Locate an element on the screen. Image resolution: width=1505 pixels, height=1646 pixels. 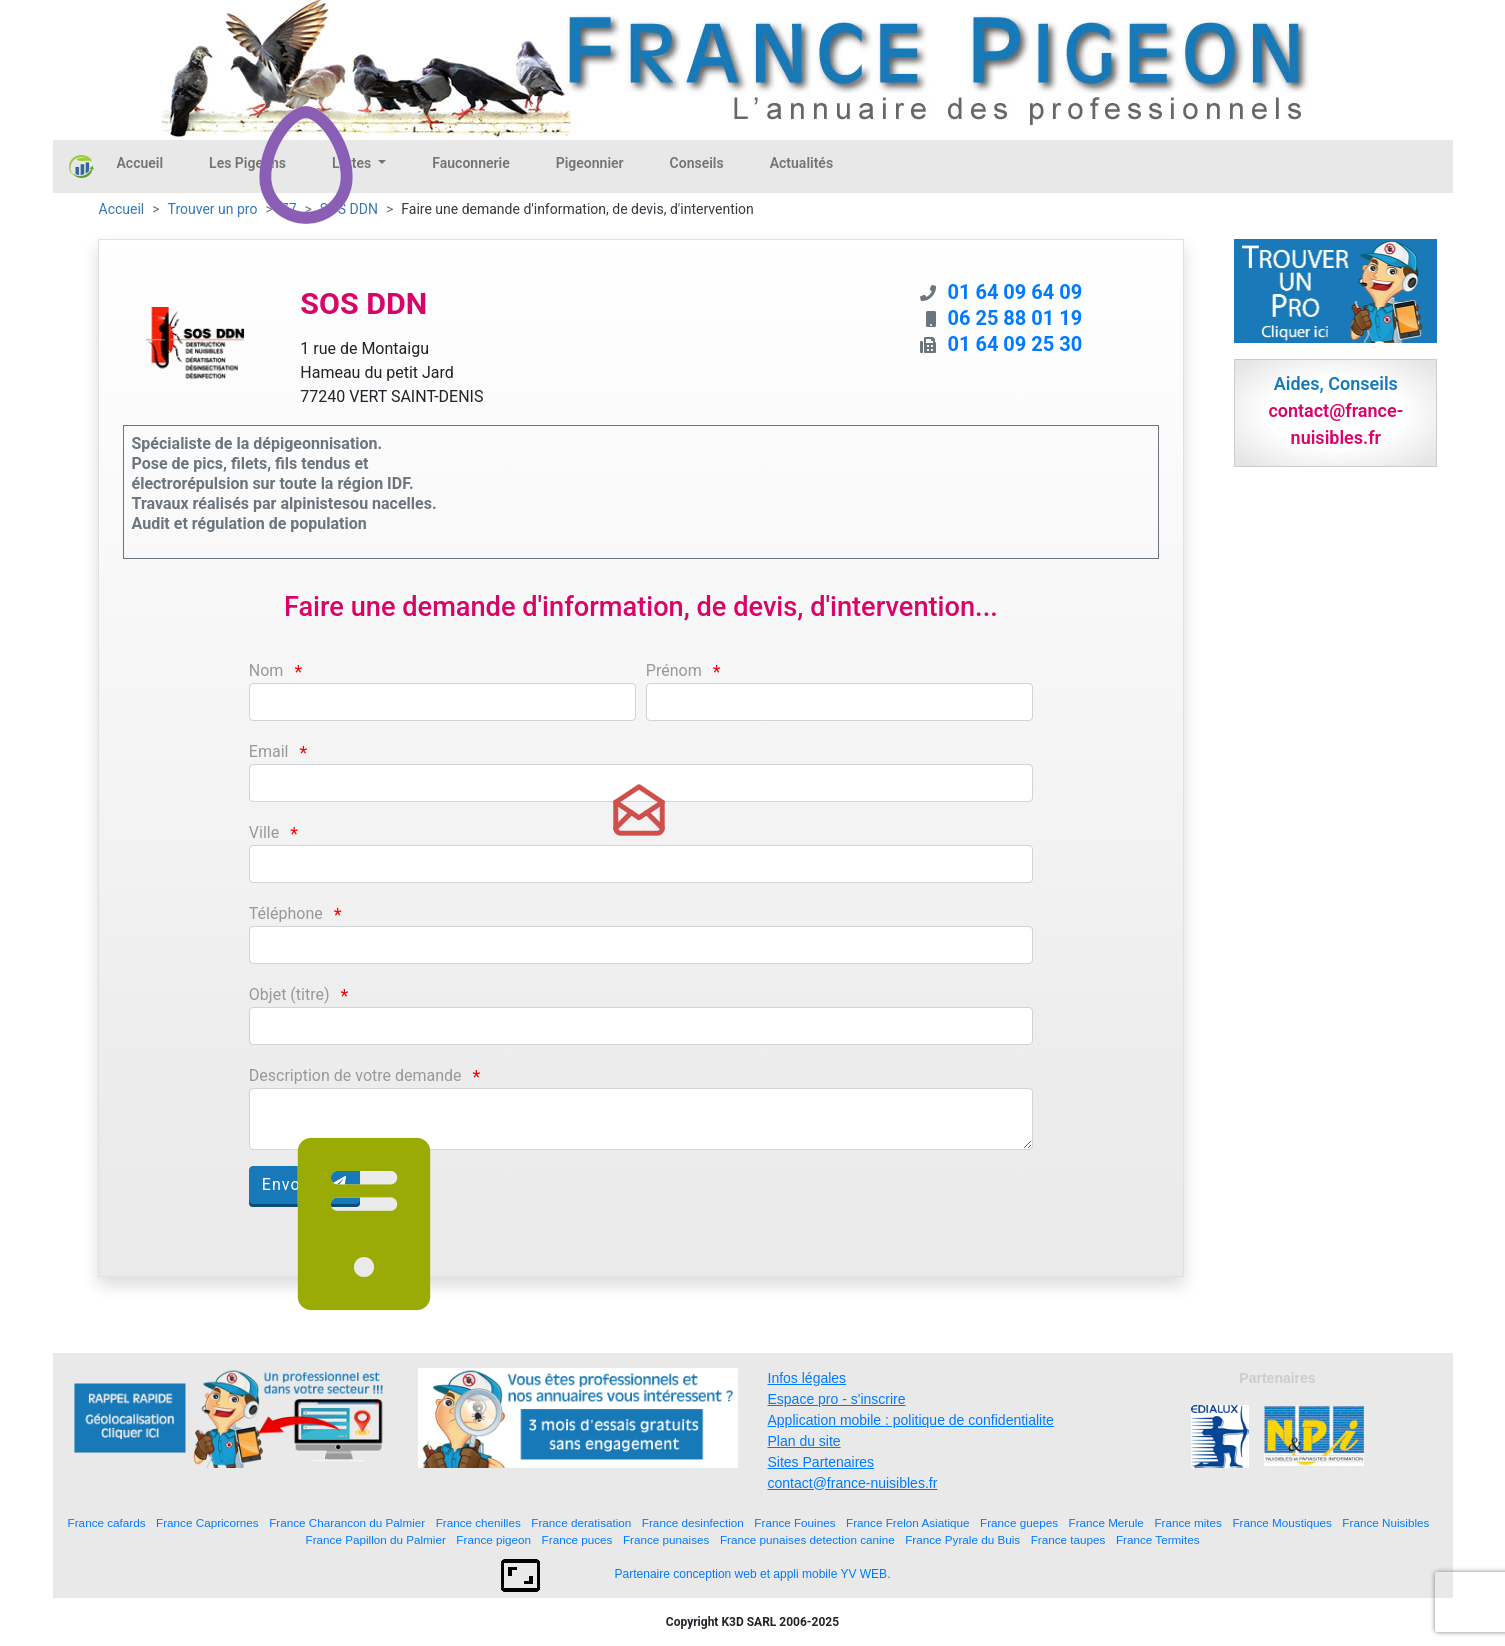
indicates a read or opened email is located at coordinates (639, 810).